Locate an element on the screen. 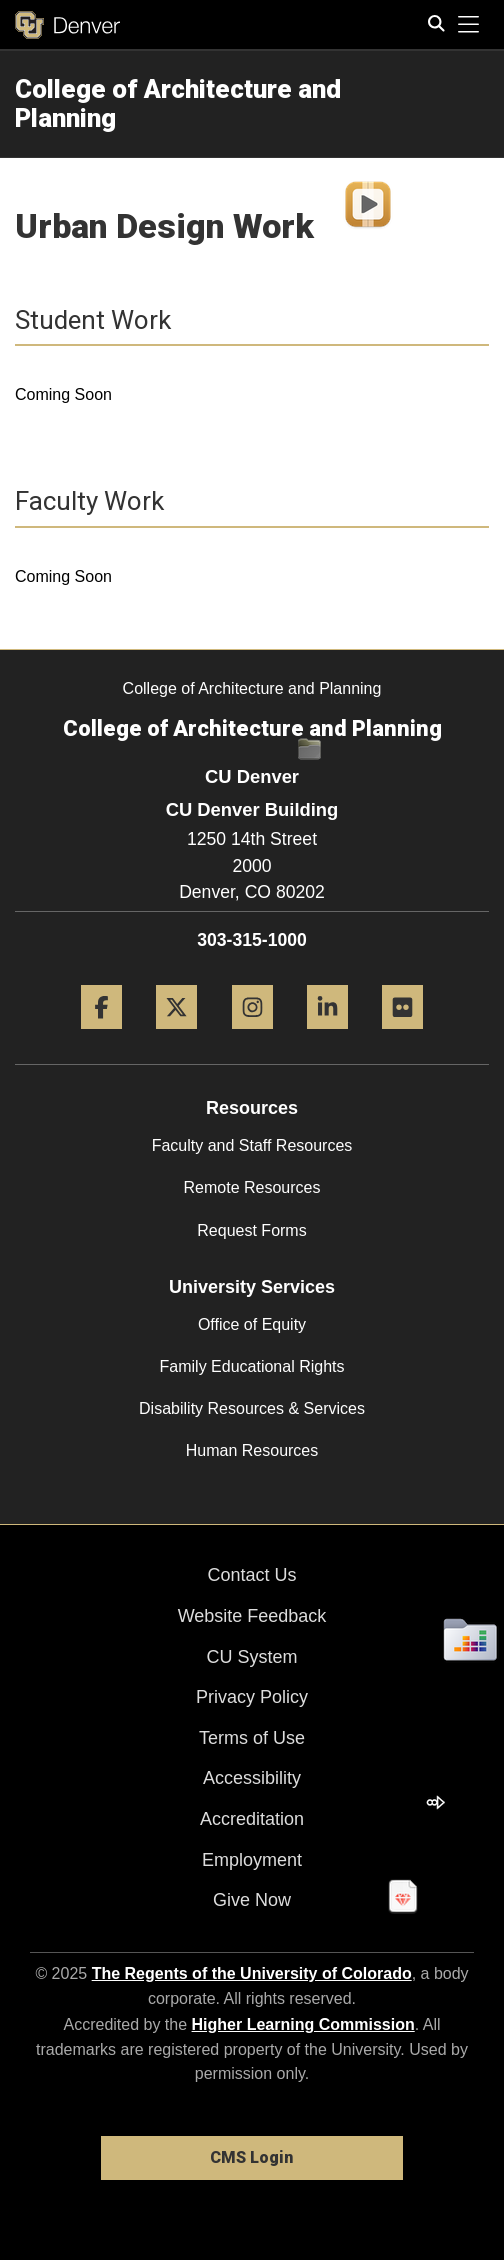 The image size is (504, 2260). ruby programming language source file is located at coordinates (403, 1896).